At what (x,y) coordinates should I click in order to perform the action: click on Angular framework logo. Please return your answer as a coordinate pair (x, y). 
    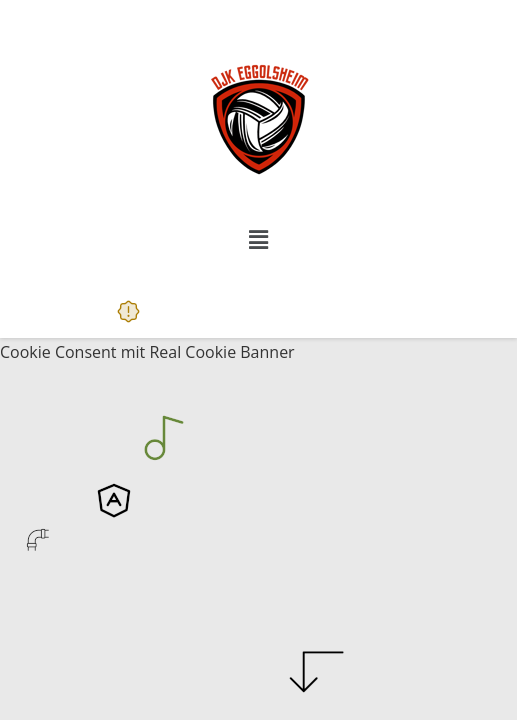
    Looking at the image, I should click on (114, 500).